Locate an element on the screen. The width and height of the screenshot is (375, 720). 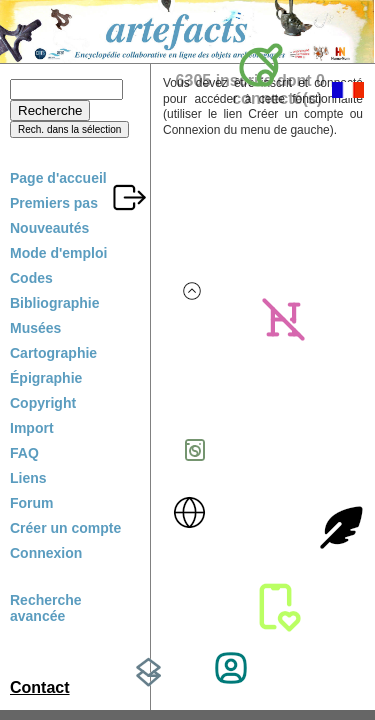
view user profile is located at coordinates (231, 668).